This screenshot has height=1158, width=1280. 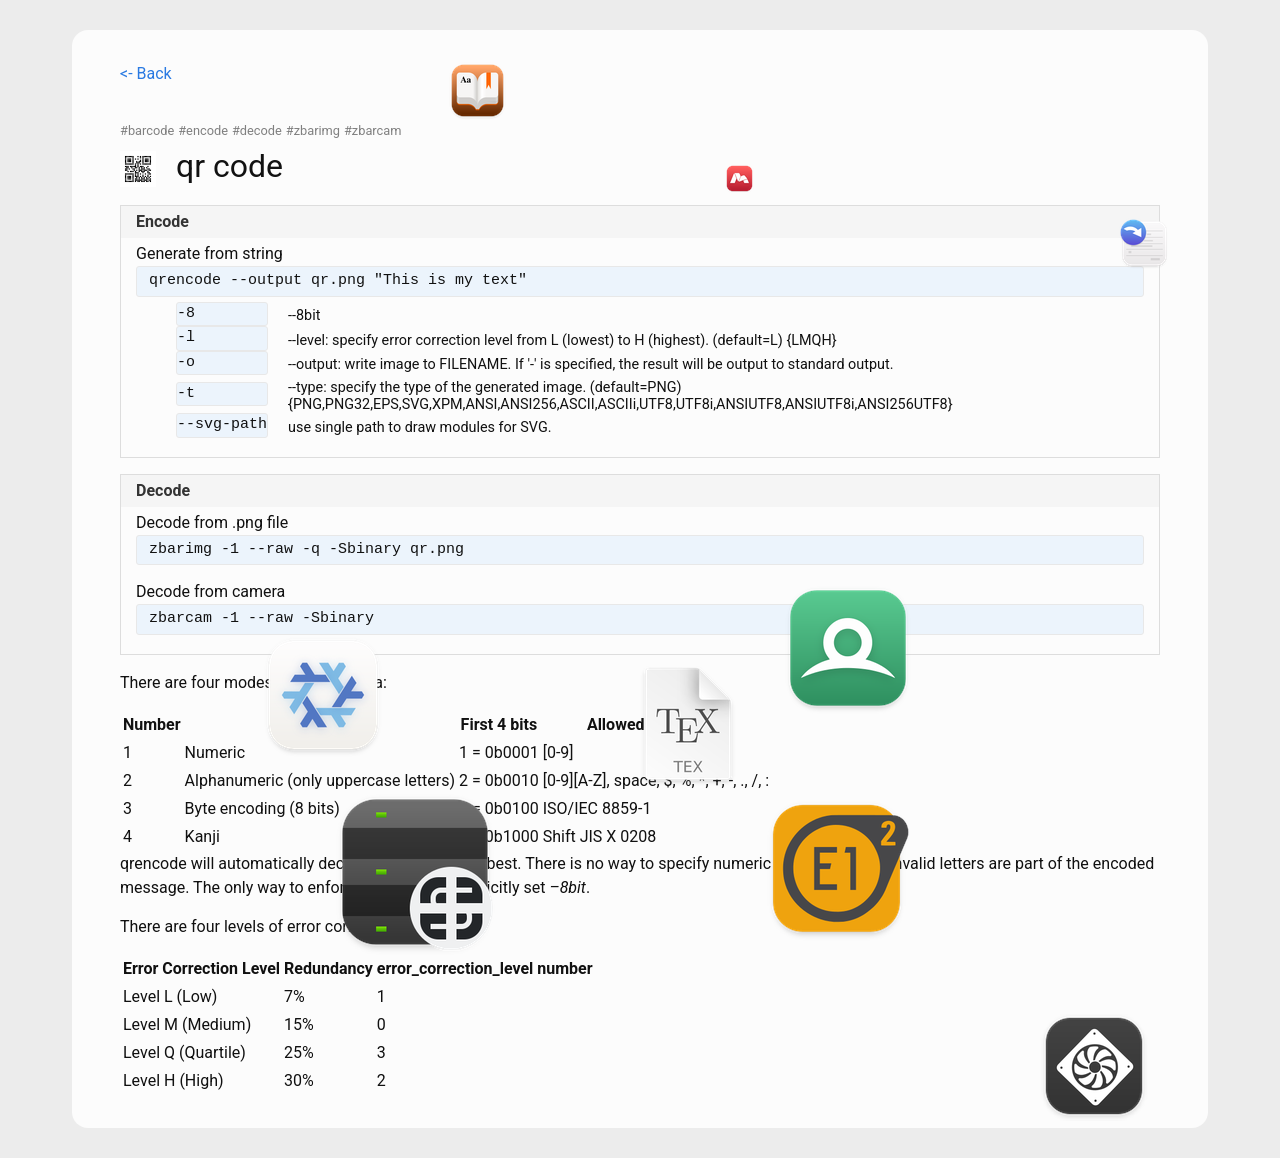 I want to click on open QuickLookup dictionary app, so click(x=477, y=90).